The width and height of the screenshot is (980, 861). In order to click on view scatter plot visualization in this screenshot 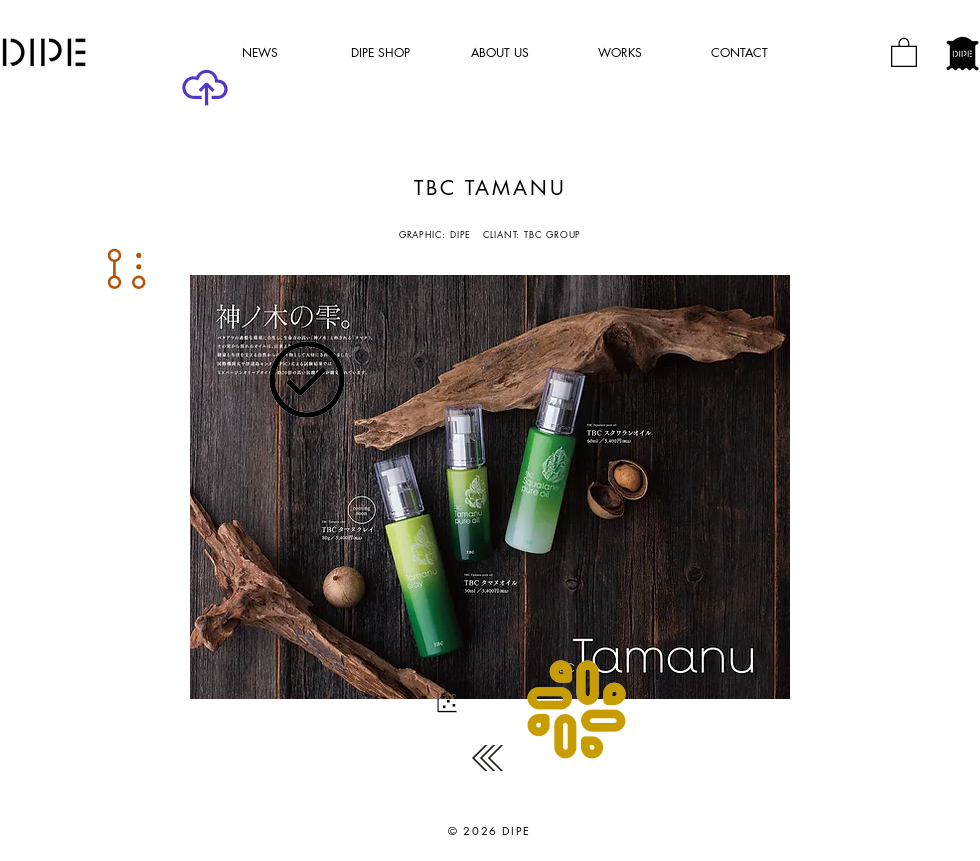, I will do `click(447, 704)`.